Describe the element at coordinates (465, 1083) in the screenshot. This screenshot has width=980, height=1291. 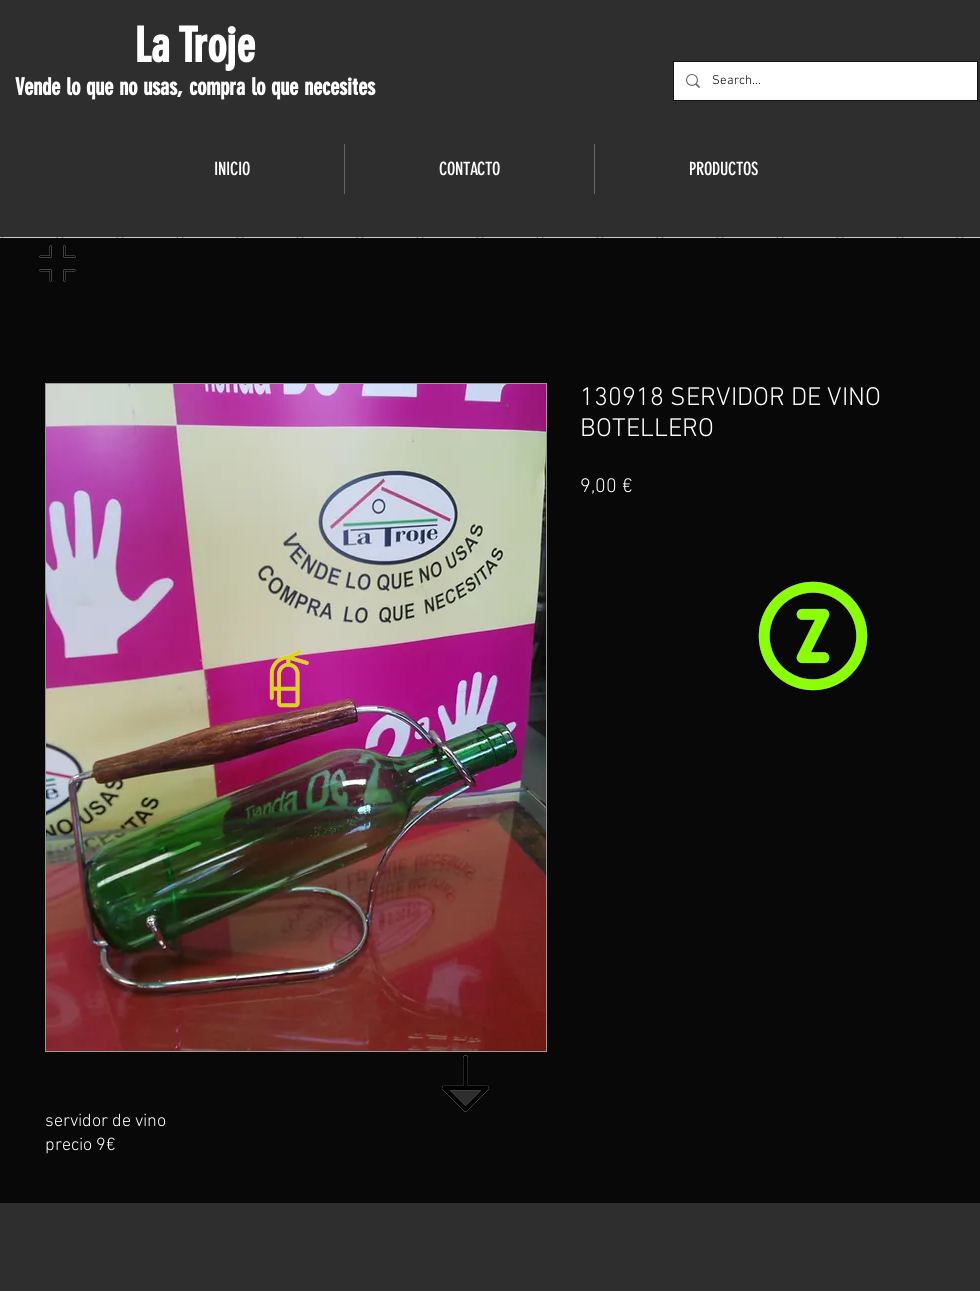
I see `download a file or content` at that location.